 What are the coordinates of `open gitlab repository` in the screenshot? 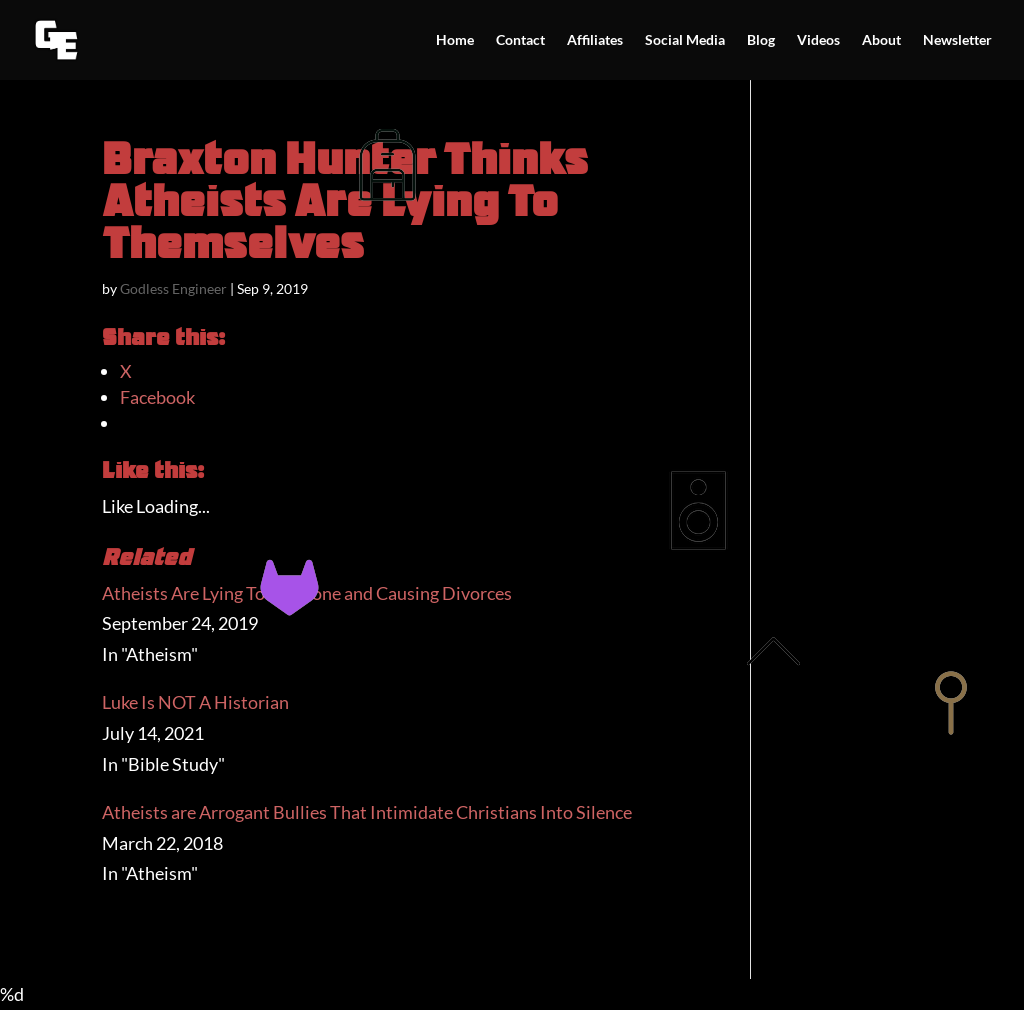 It's located at (289, 586).